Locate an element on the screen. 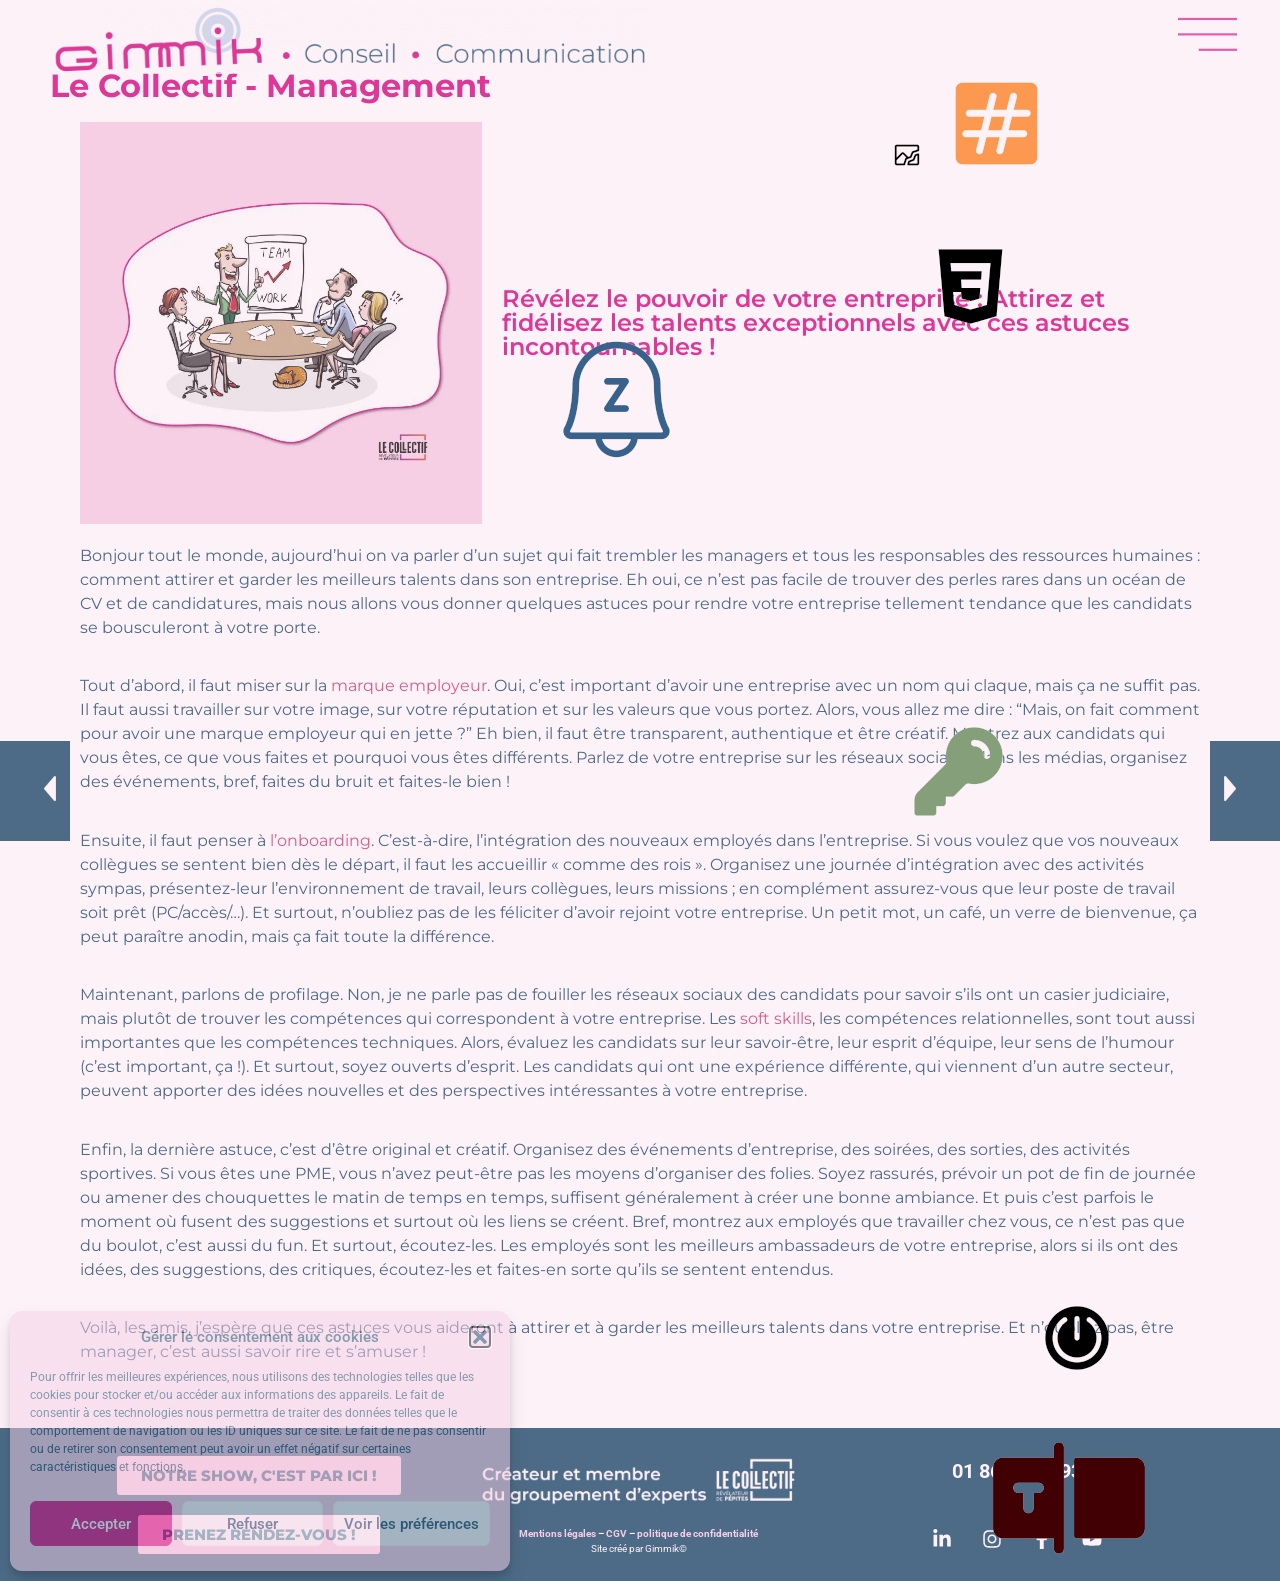  indicates a broken or corrupted image file is located at coordinates (907, 155).